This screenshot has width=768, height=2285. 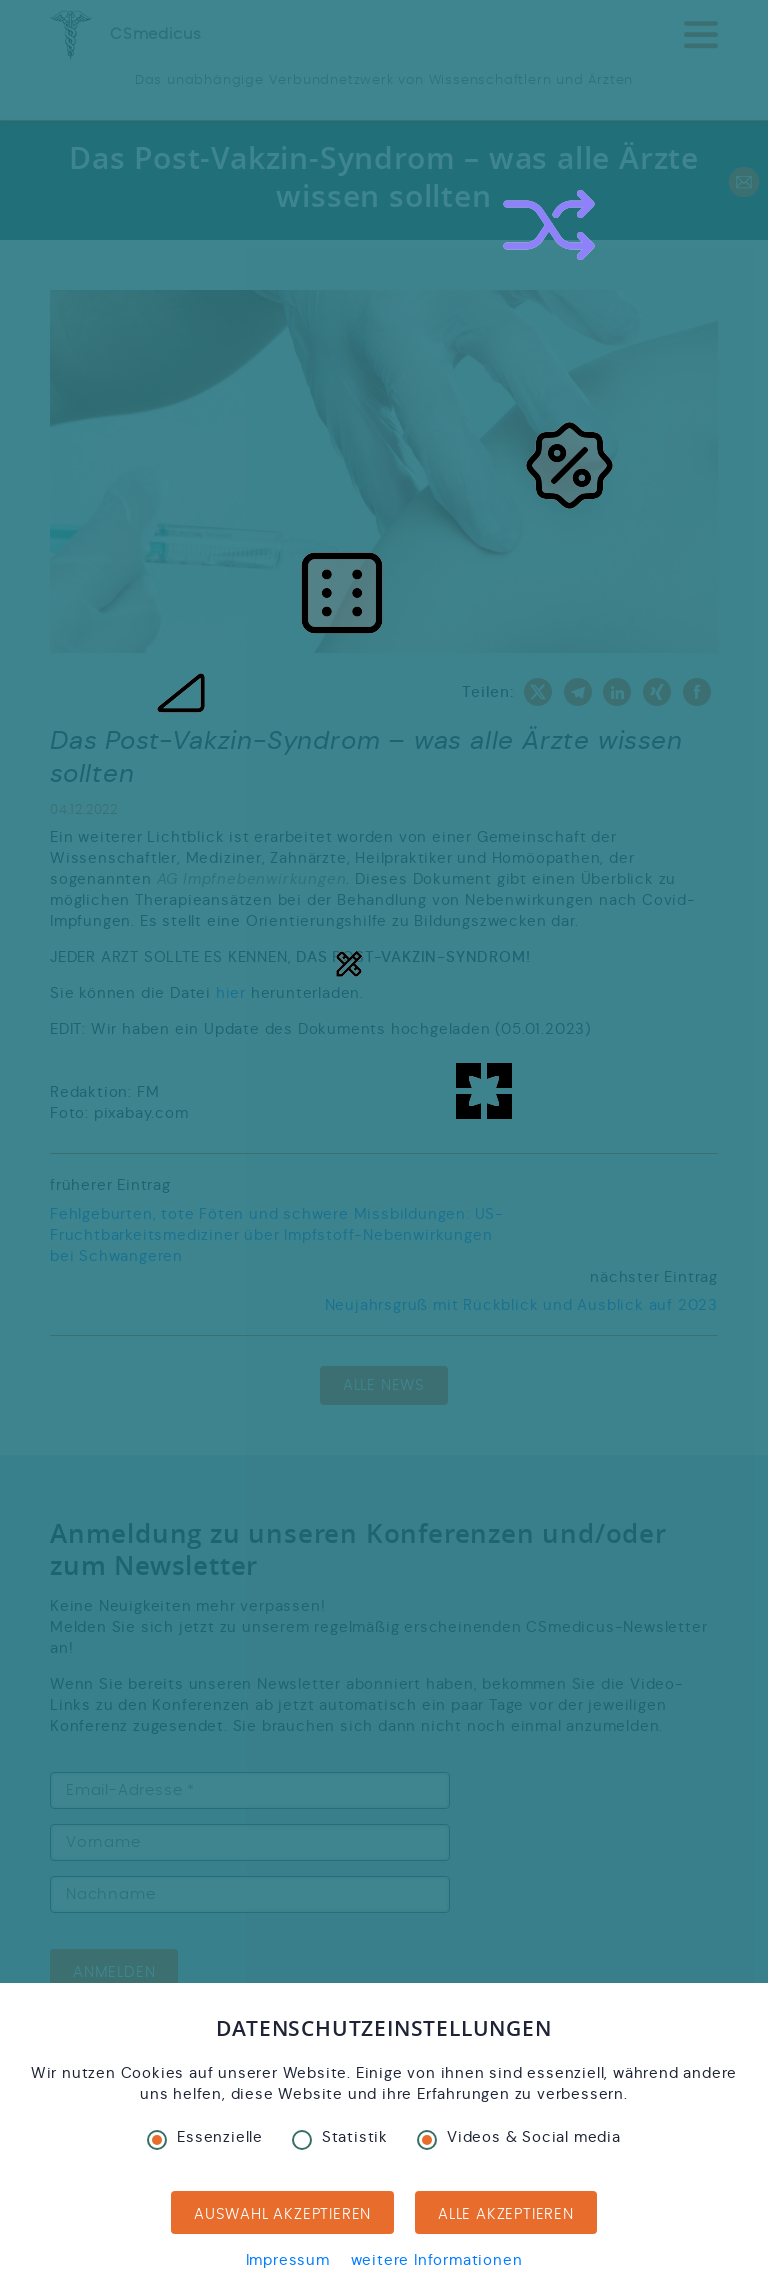 What do you see at coordinates (342, 593) in the screenshot?
I see `randomize or shuffle content` at bounding box center [342, 593].